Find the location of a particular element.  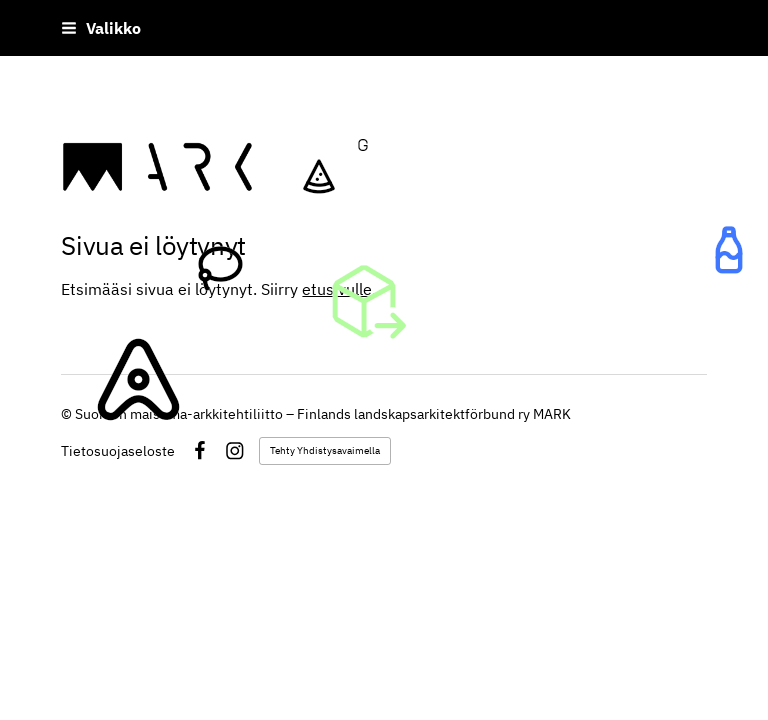

select an irregular or freeform area is located at coordinates (220, 268).